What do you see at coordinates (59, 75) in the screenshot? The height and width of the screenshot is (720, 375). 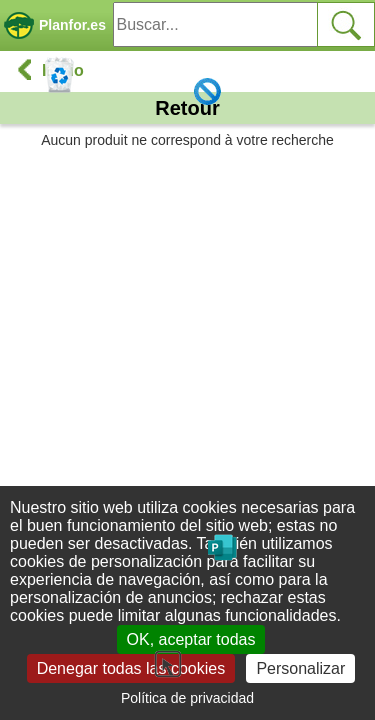 I see `open the recycle bin to view deleted files` at bounding box center [59, 75].